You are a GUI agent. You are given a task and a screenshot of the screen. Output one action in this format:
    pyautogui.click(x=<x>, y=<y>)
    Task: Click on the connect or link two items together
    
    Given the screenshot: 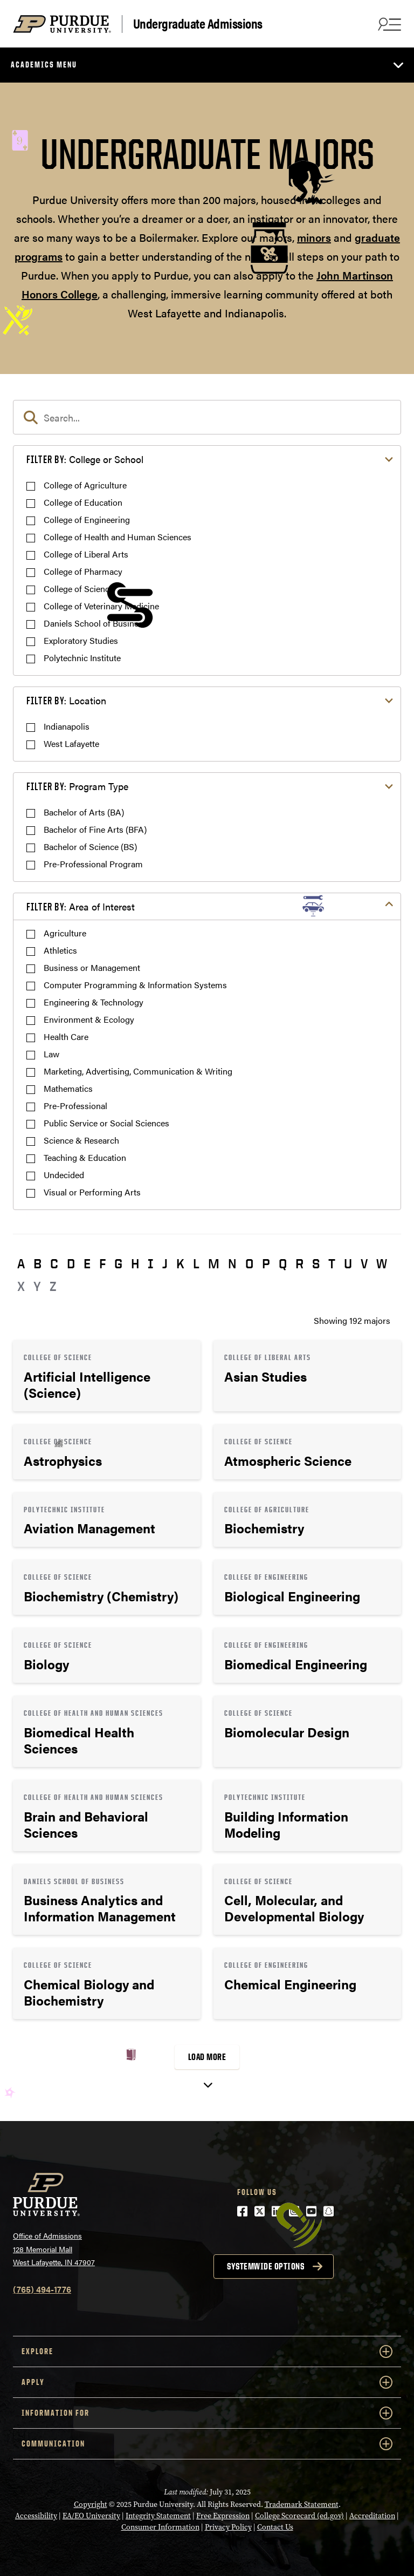 What is the action you would take?
    pyautogui.click(x=130, y=605)
    